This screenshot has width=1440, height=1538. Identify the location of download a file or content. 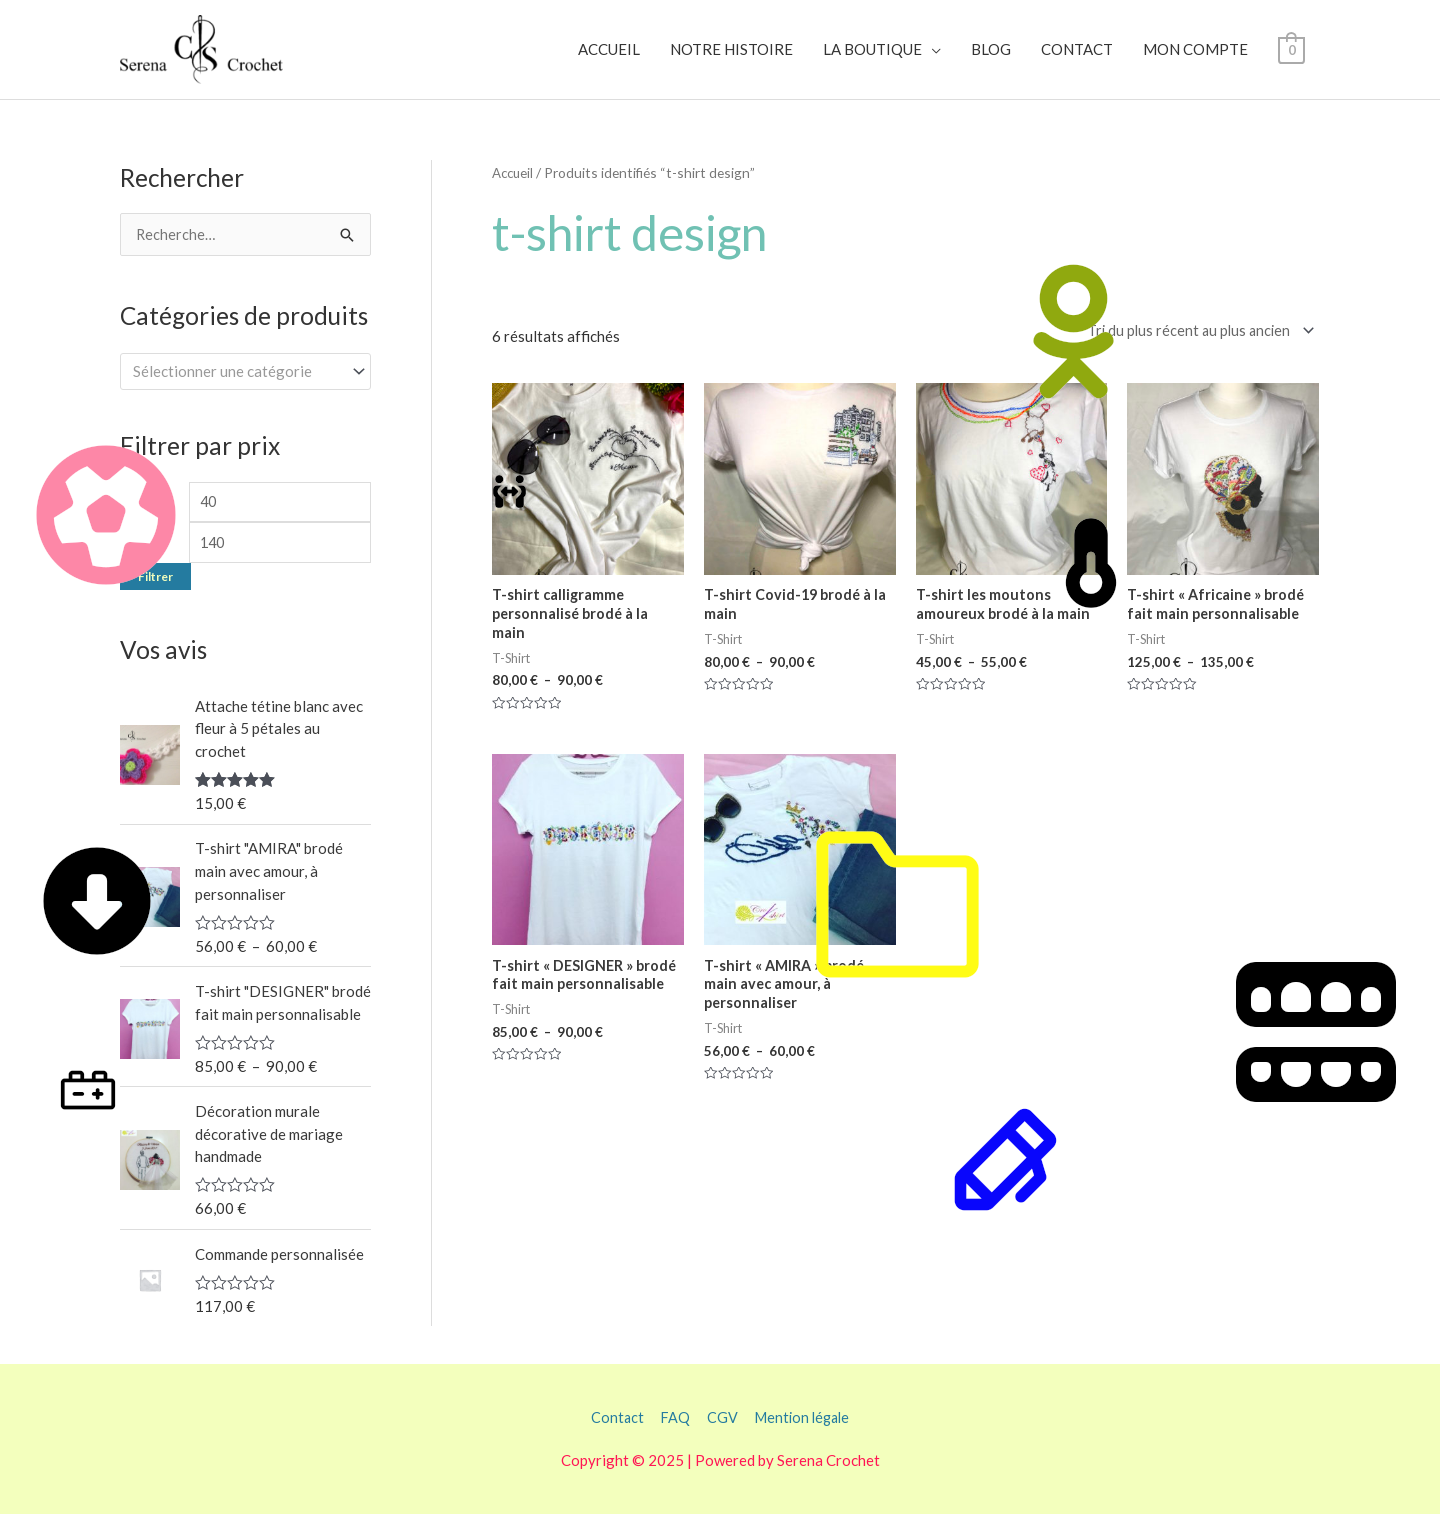
(97, 901).